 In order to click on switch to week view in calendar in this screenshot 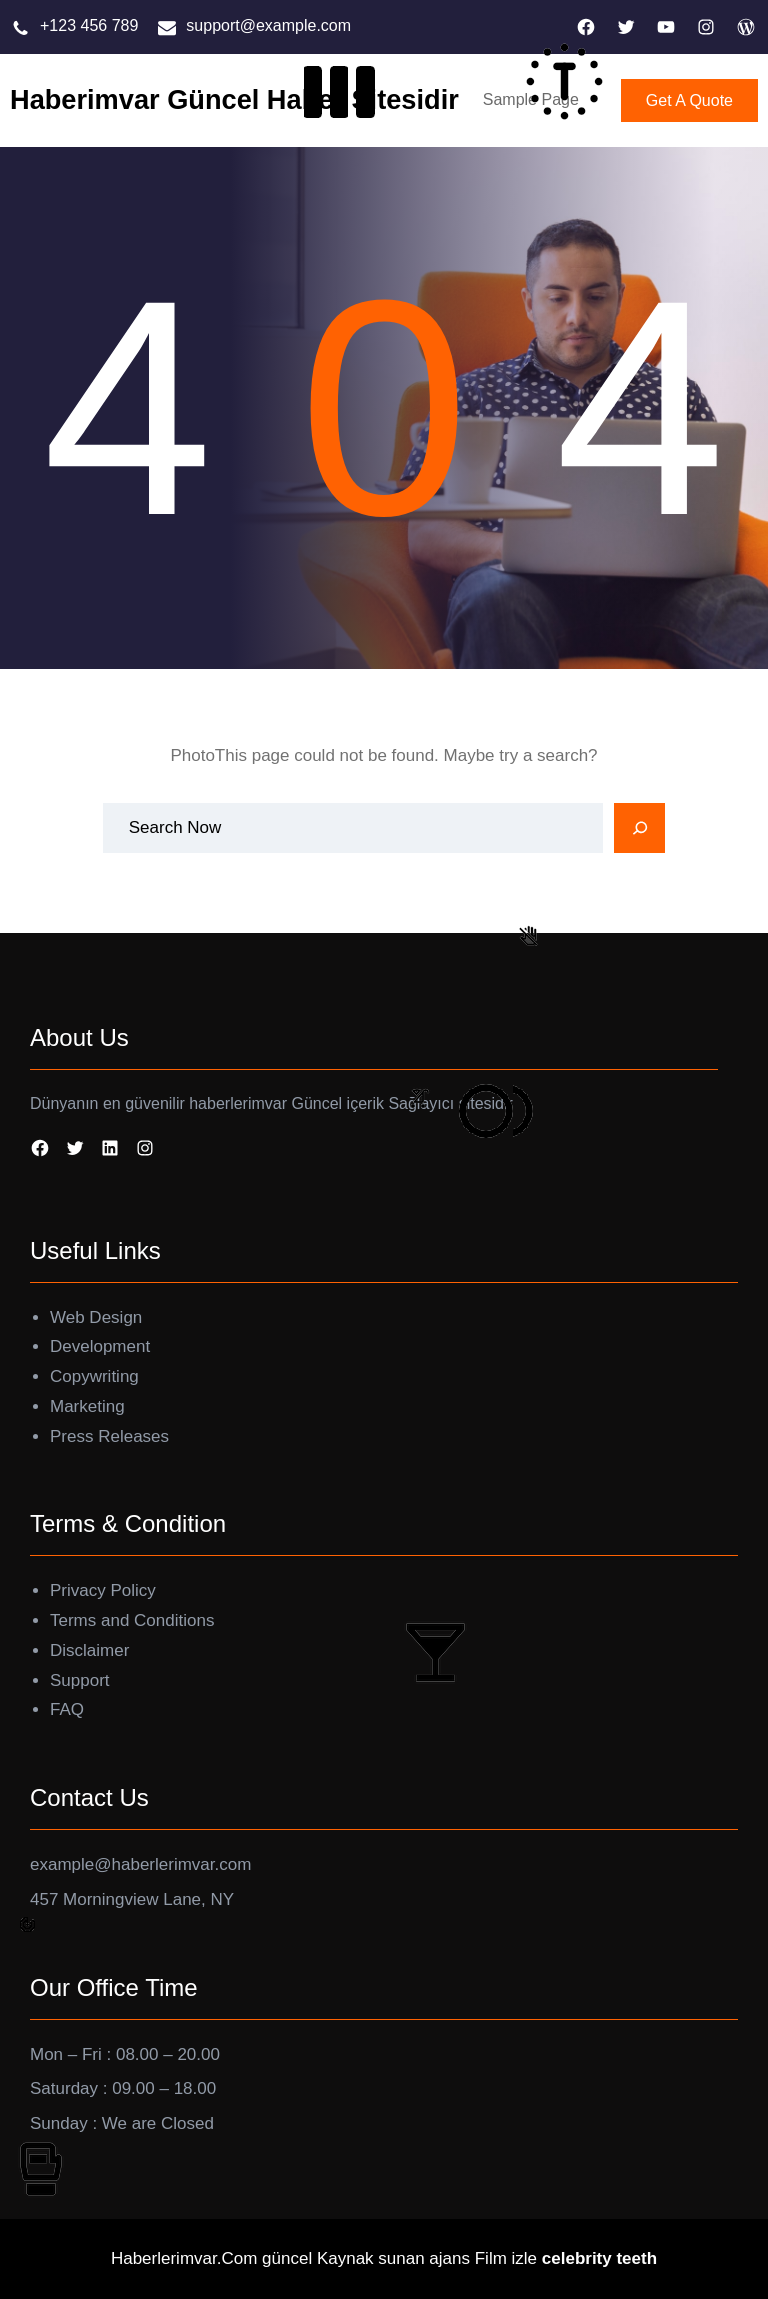, I will do `click(341, 92)`.